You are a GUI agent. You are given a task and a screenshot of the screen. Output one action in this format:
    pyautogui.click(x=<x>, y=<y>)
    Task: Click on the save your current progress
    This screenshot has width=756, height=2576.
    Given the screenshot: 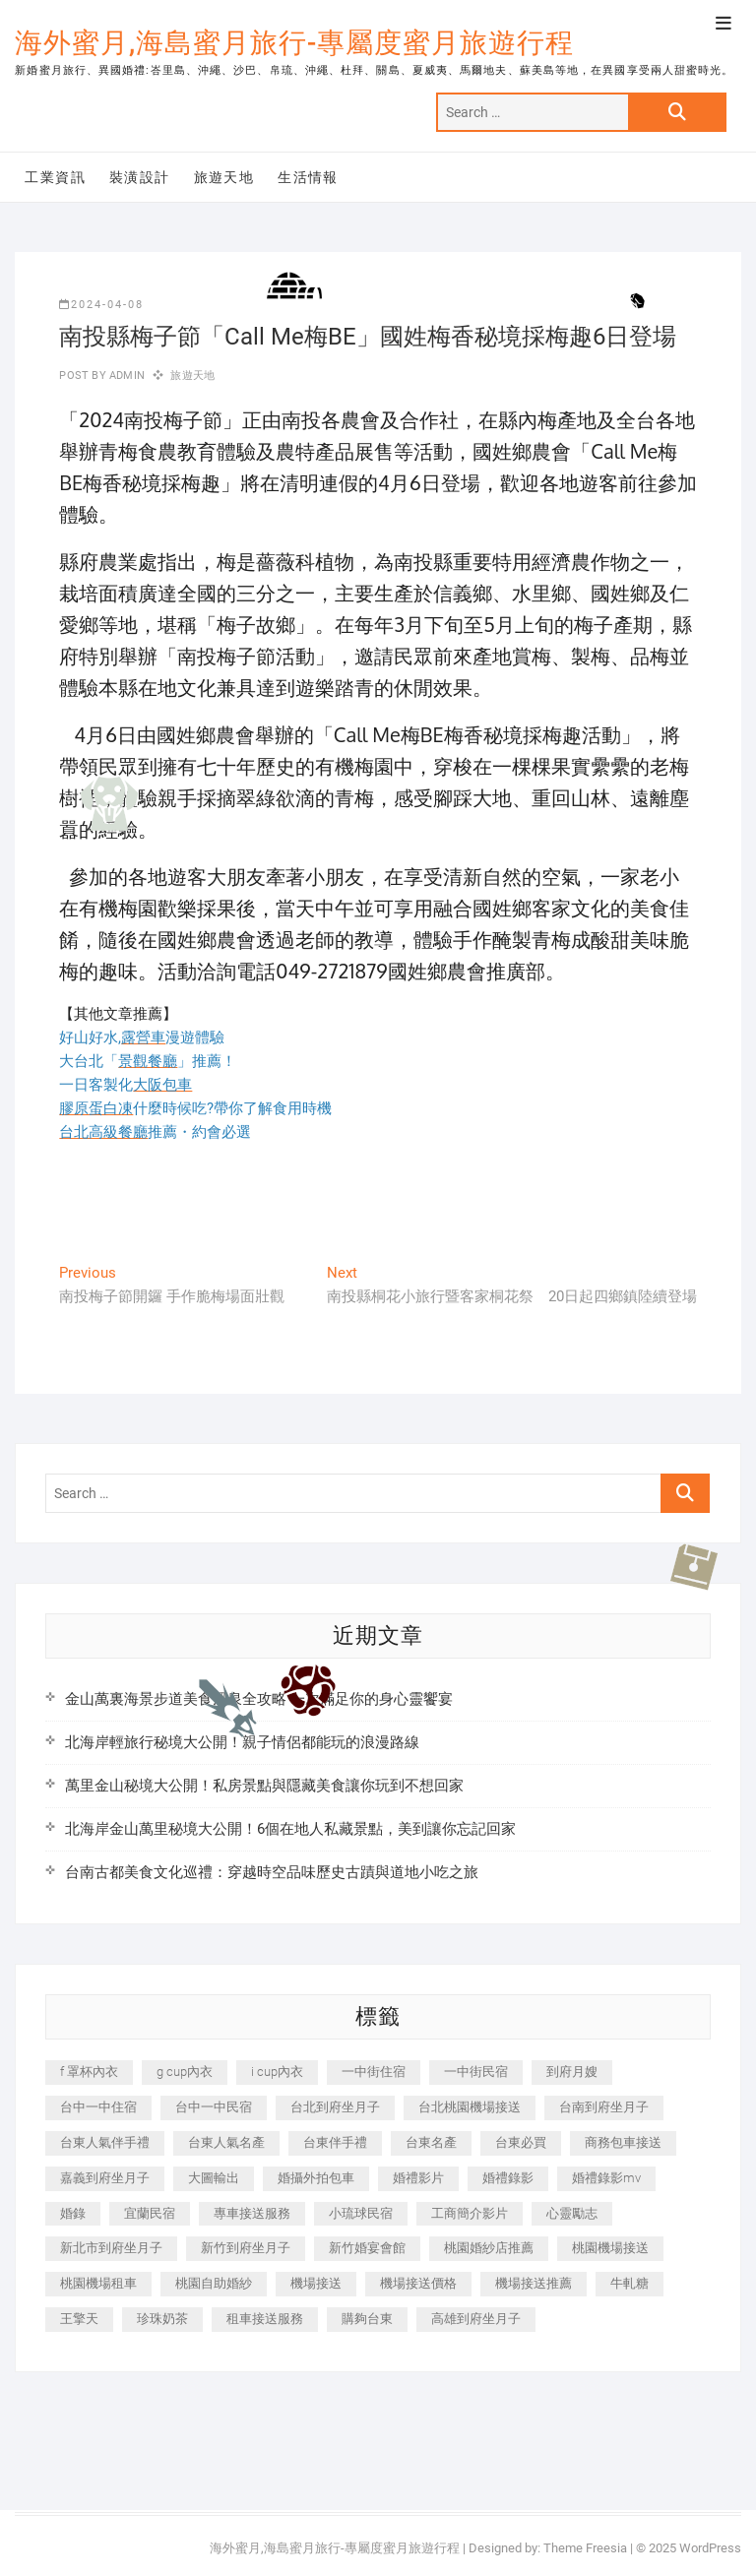 What is the action you would take?
    pyautogui.click(x=694, y=1567)
    